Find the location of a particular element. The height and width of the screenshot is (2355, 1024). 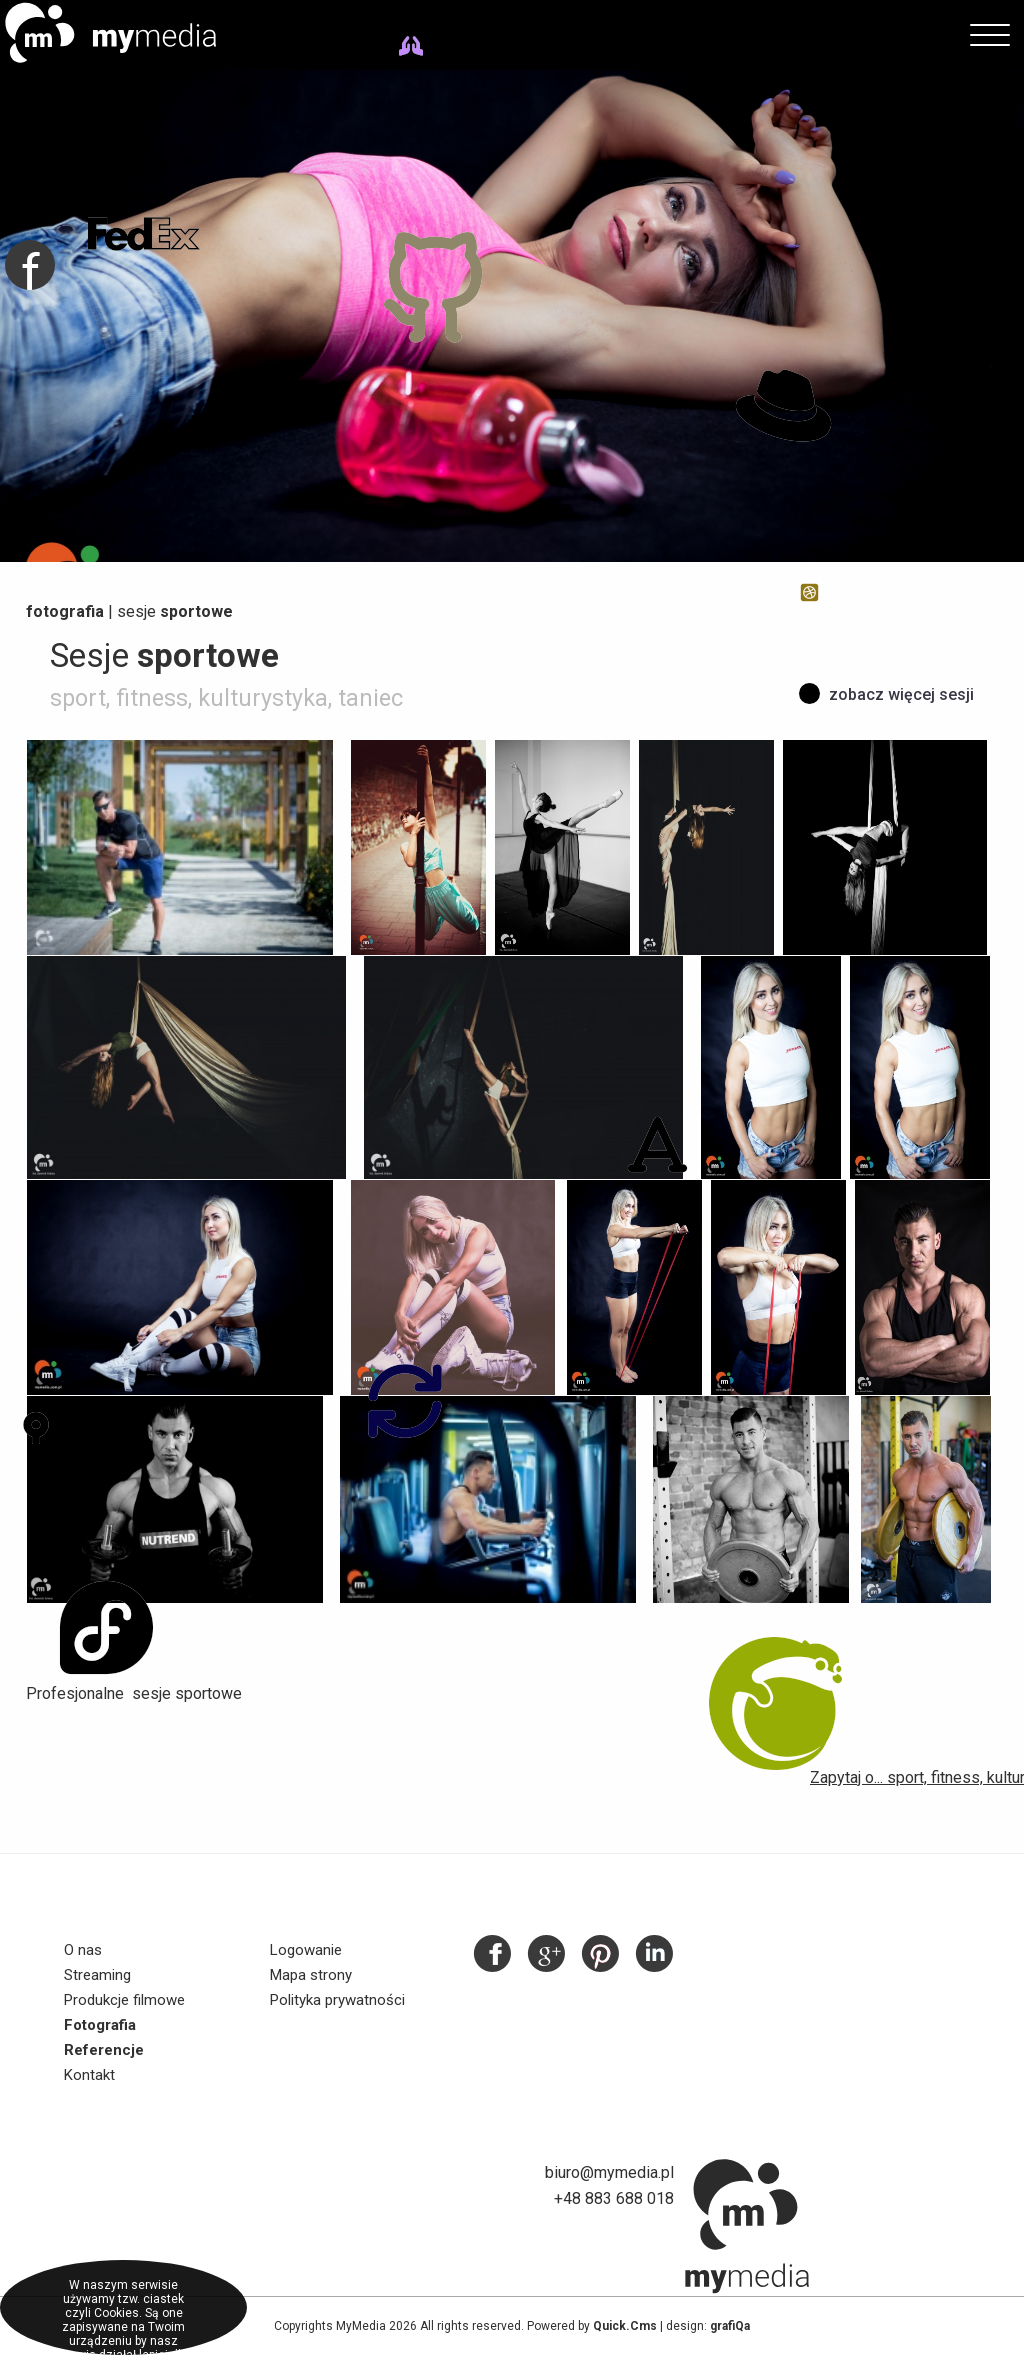

view GitHub profile or repository is located at coordinates (435, 285).